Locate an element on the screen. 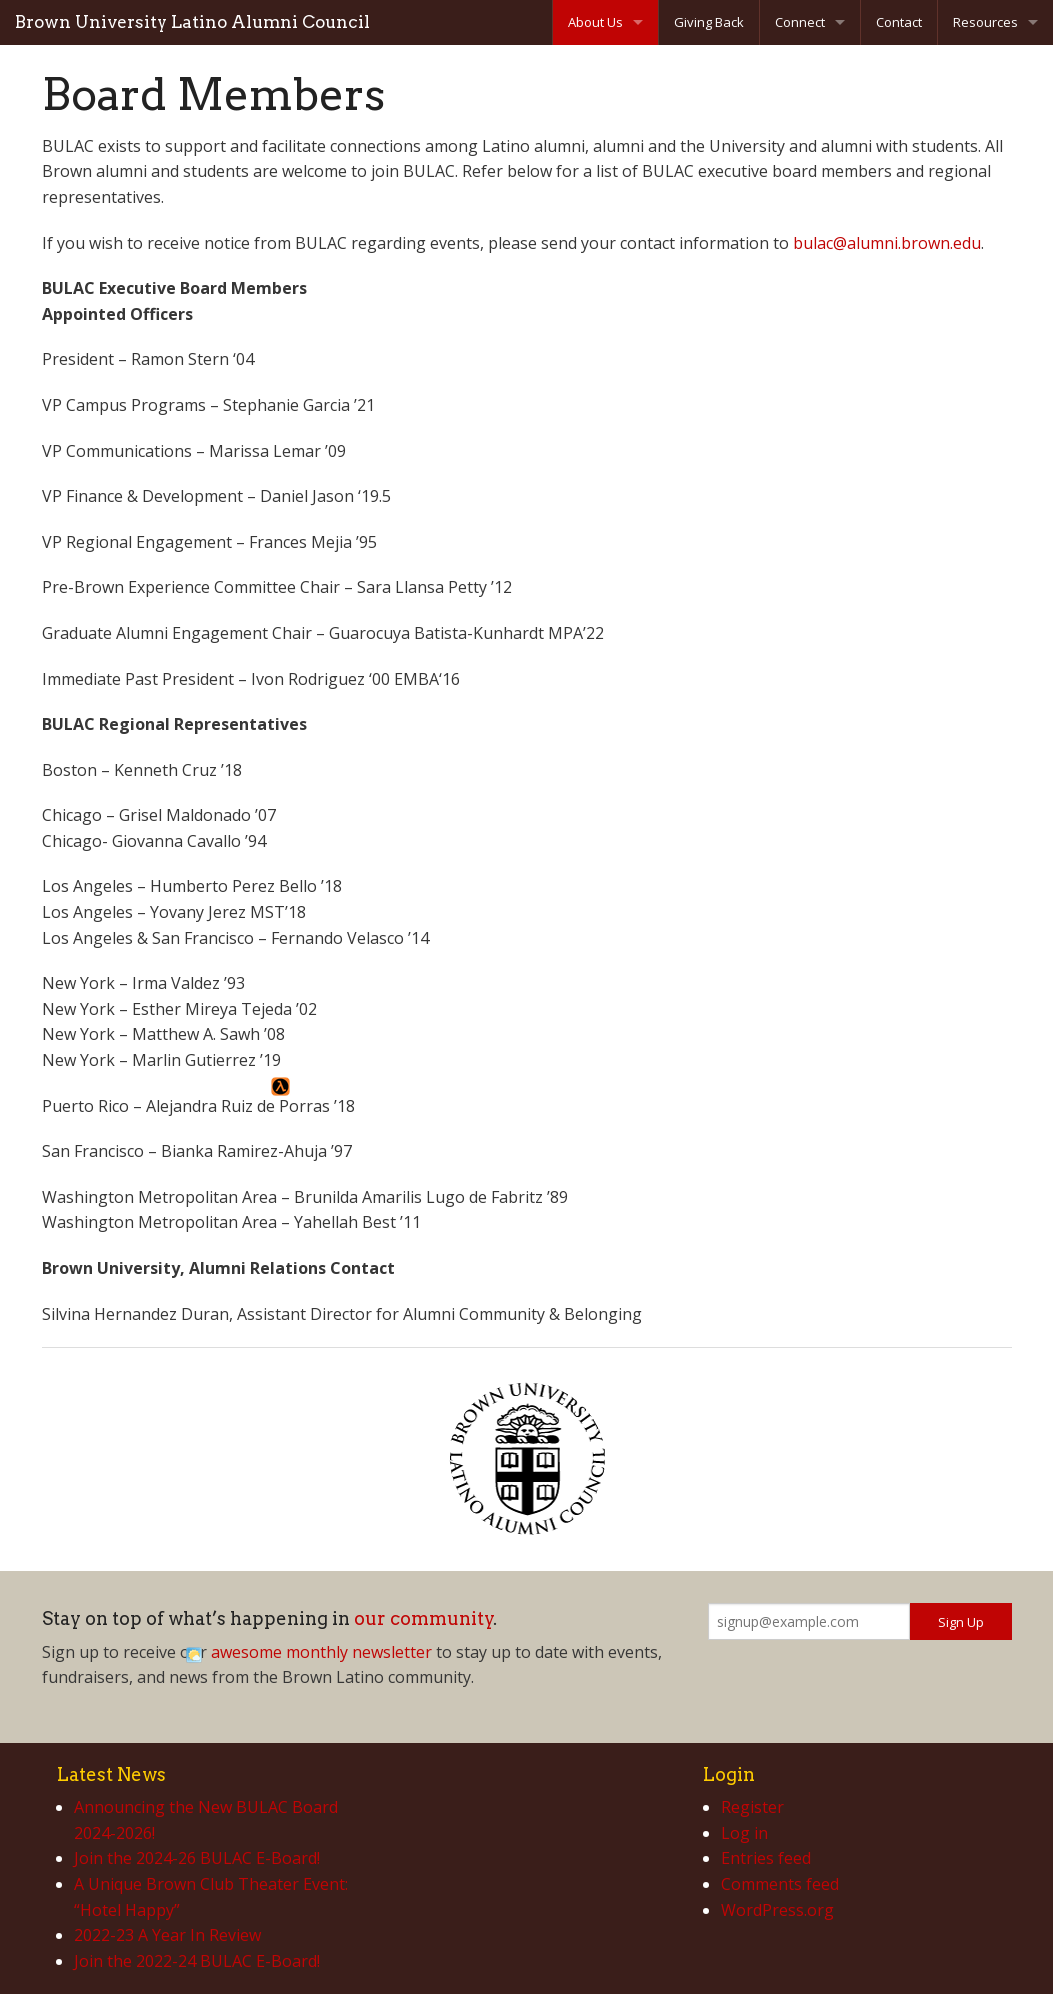 The height and width of the screenshot is (1994, 1053). launch half-life game is located at coordinates (280, 1086).